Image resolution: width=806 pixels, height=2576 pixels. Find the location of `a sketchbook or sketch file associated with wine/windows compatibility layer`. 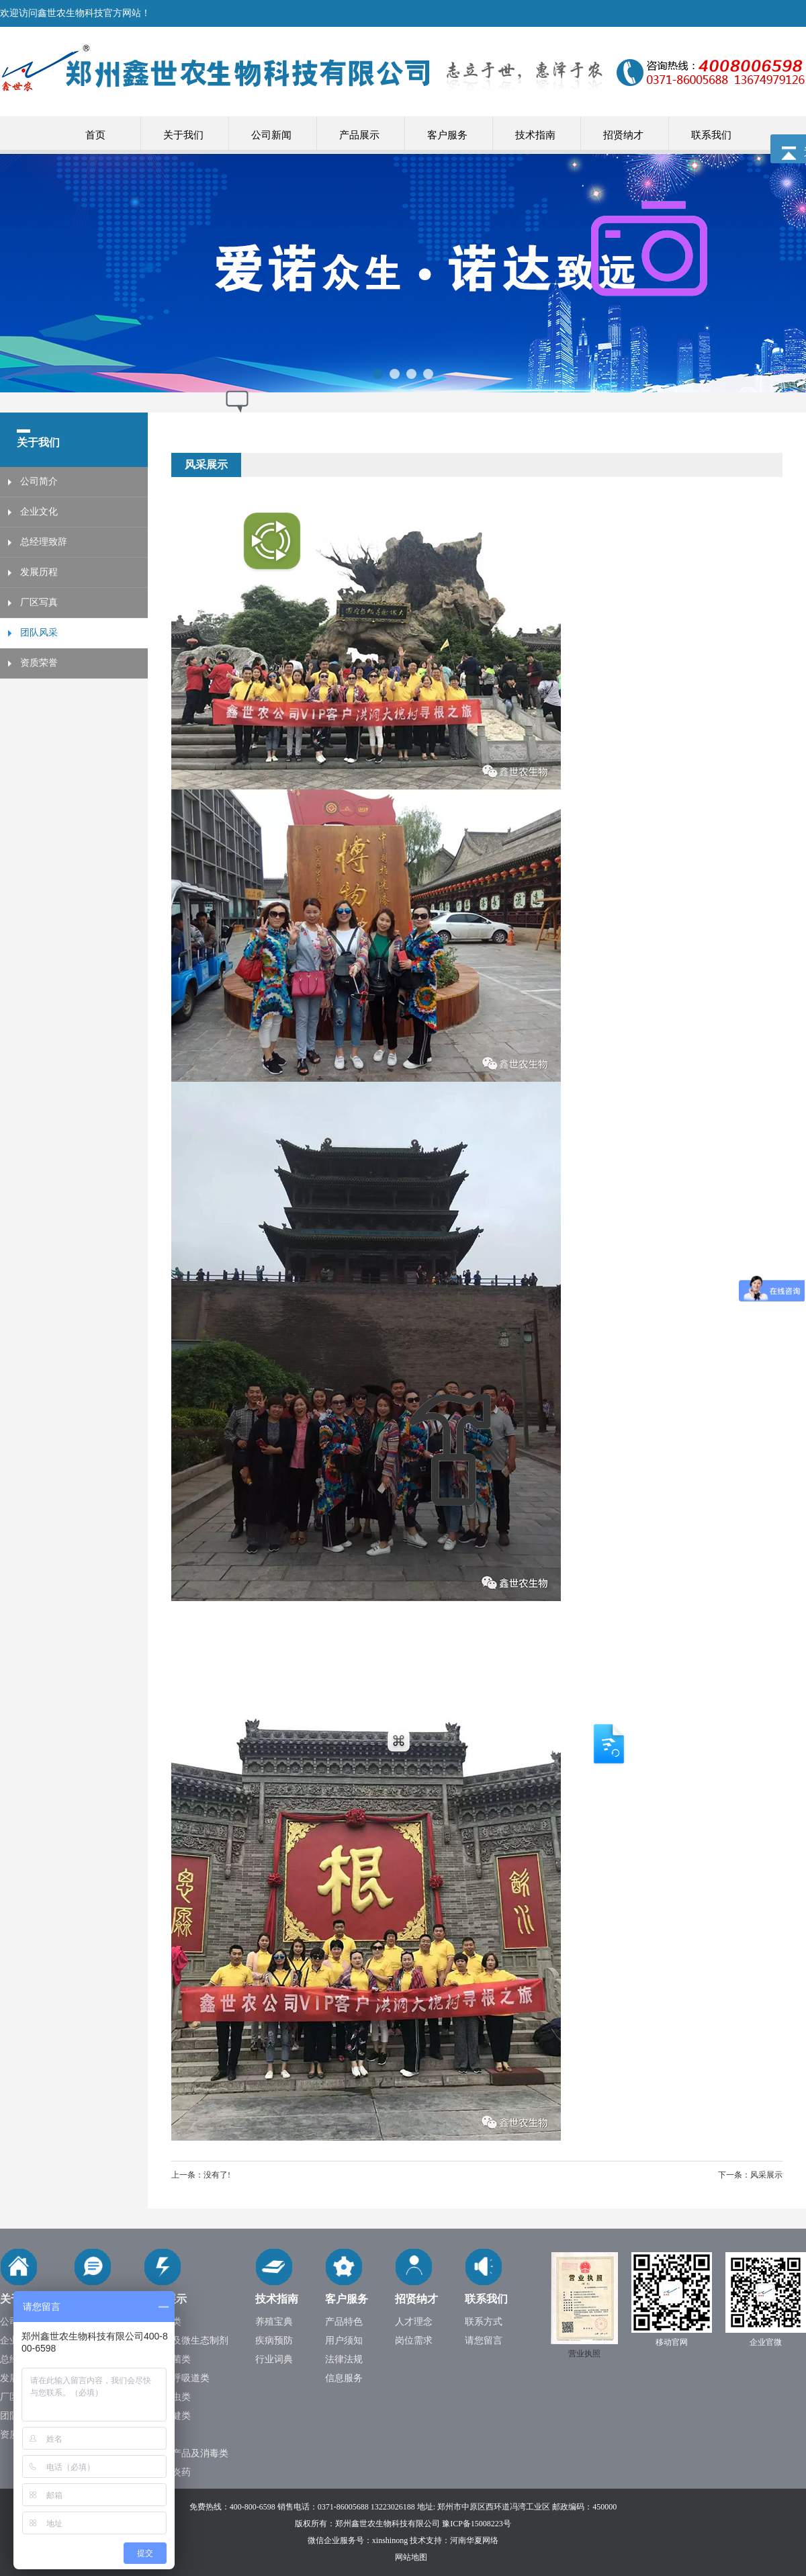

a sketchbook or sketch file associated with wine/windows compatibility layer is located at coordinates (609, 1744).